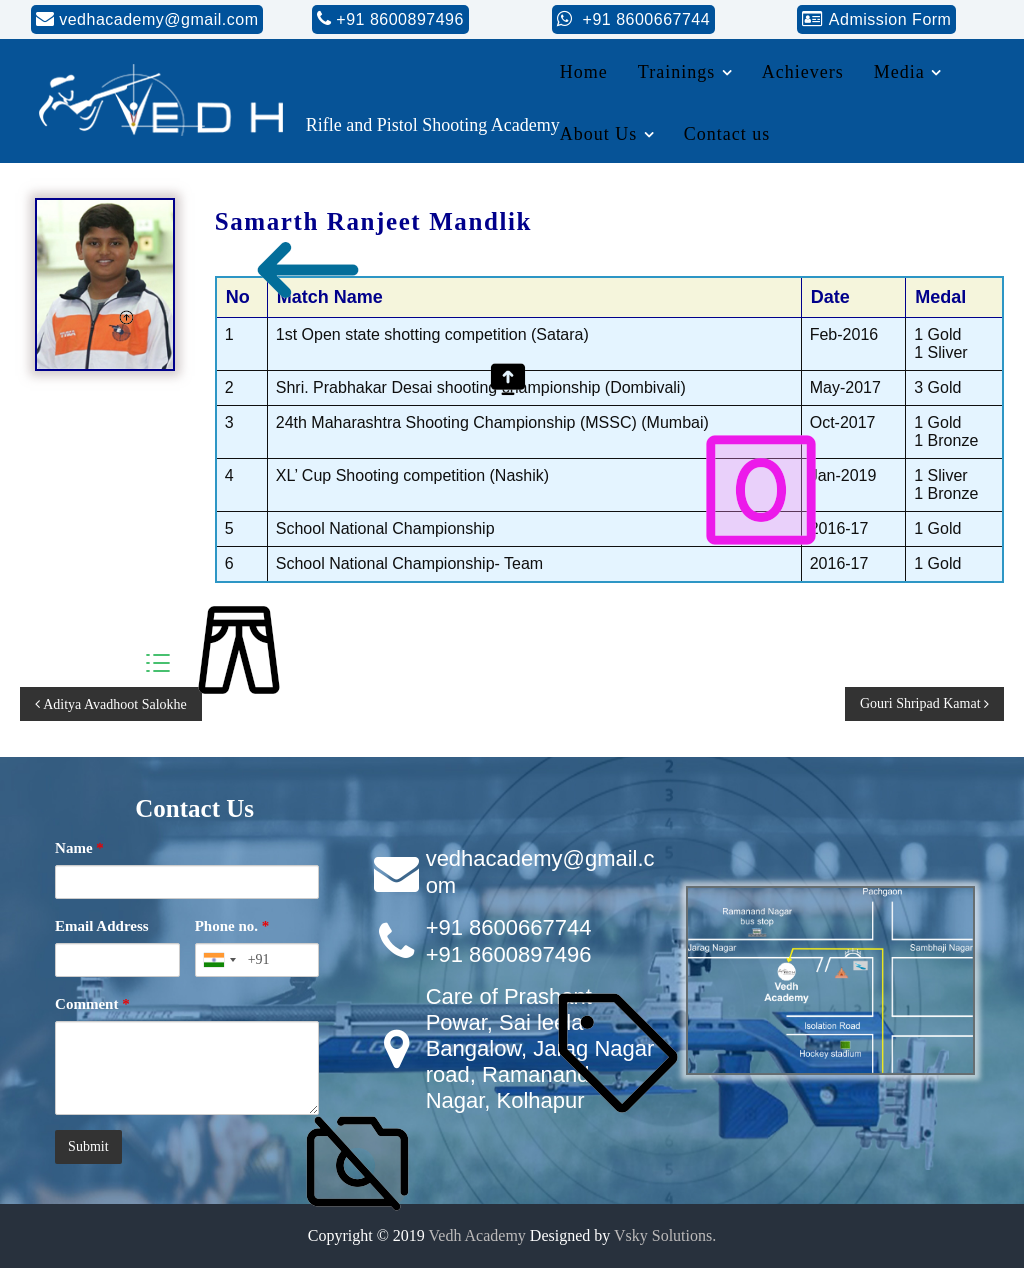 The width and height of the screenshot is (1024, 1268). I want to click on camera is disabled or unavailable, so click(357, 1163).